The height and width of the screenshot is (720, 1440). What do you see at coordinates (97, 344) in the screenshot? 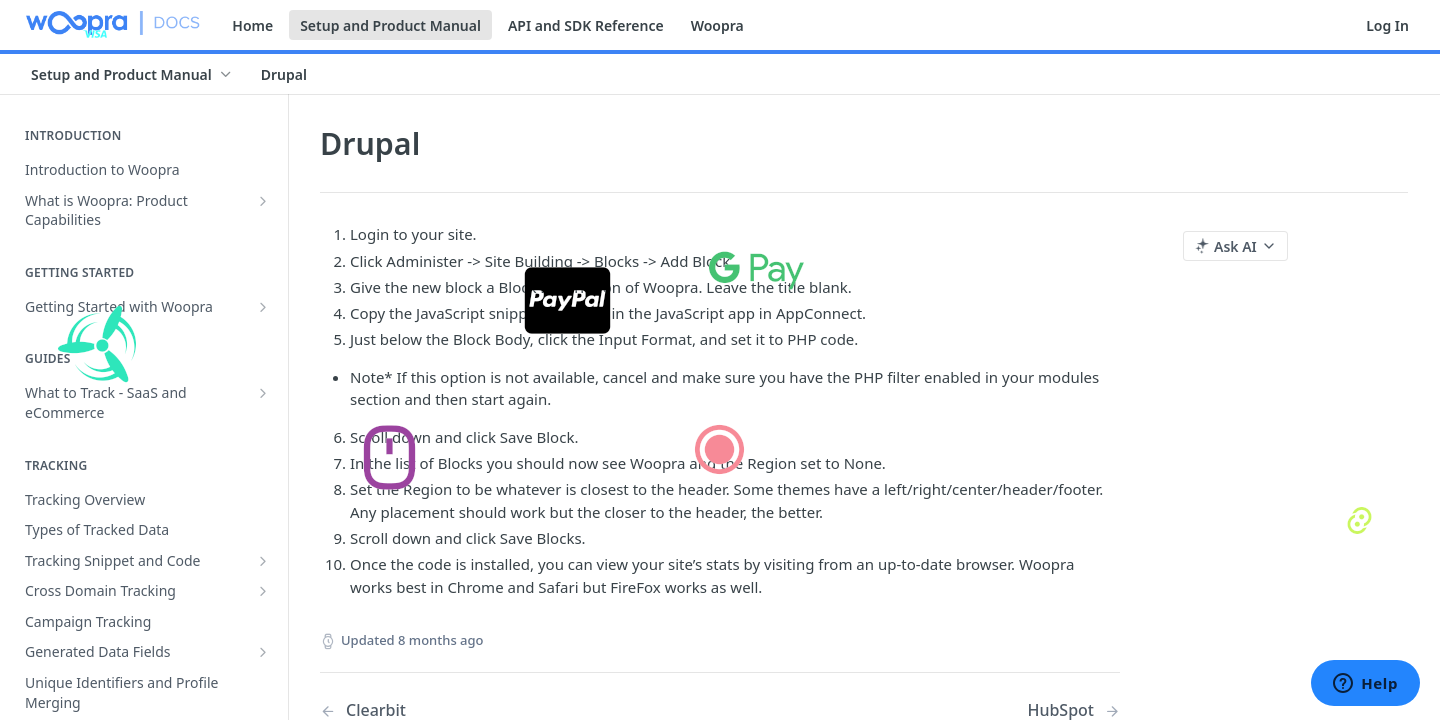
I see `concourse CI/CD platform logo` at bounding box center [97, 344].